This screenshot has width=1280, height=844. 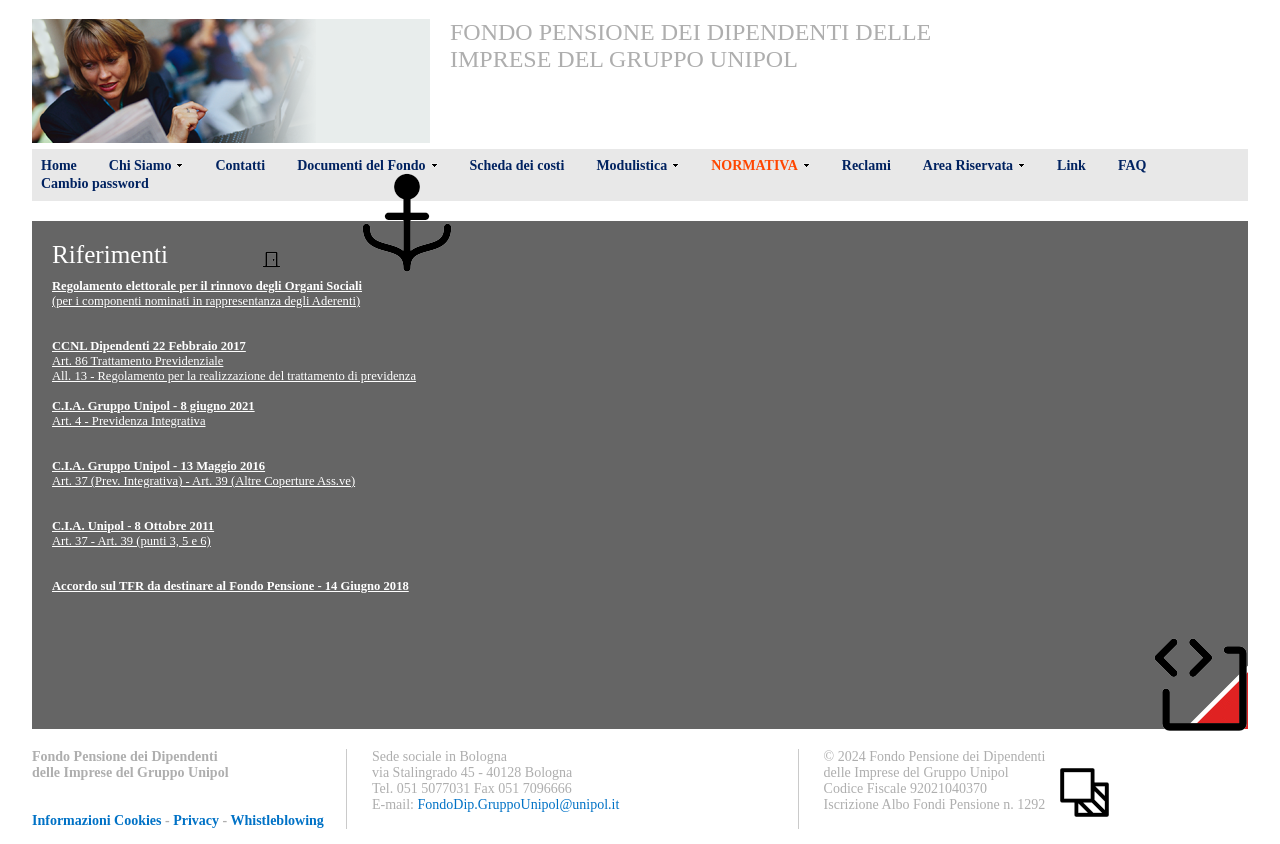 What do you see at coordinates (1204, 688) in the screenshot?
I see `insert a code block or snippet` at bounding box center [1204, 688].